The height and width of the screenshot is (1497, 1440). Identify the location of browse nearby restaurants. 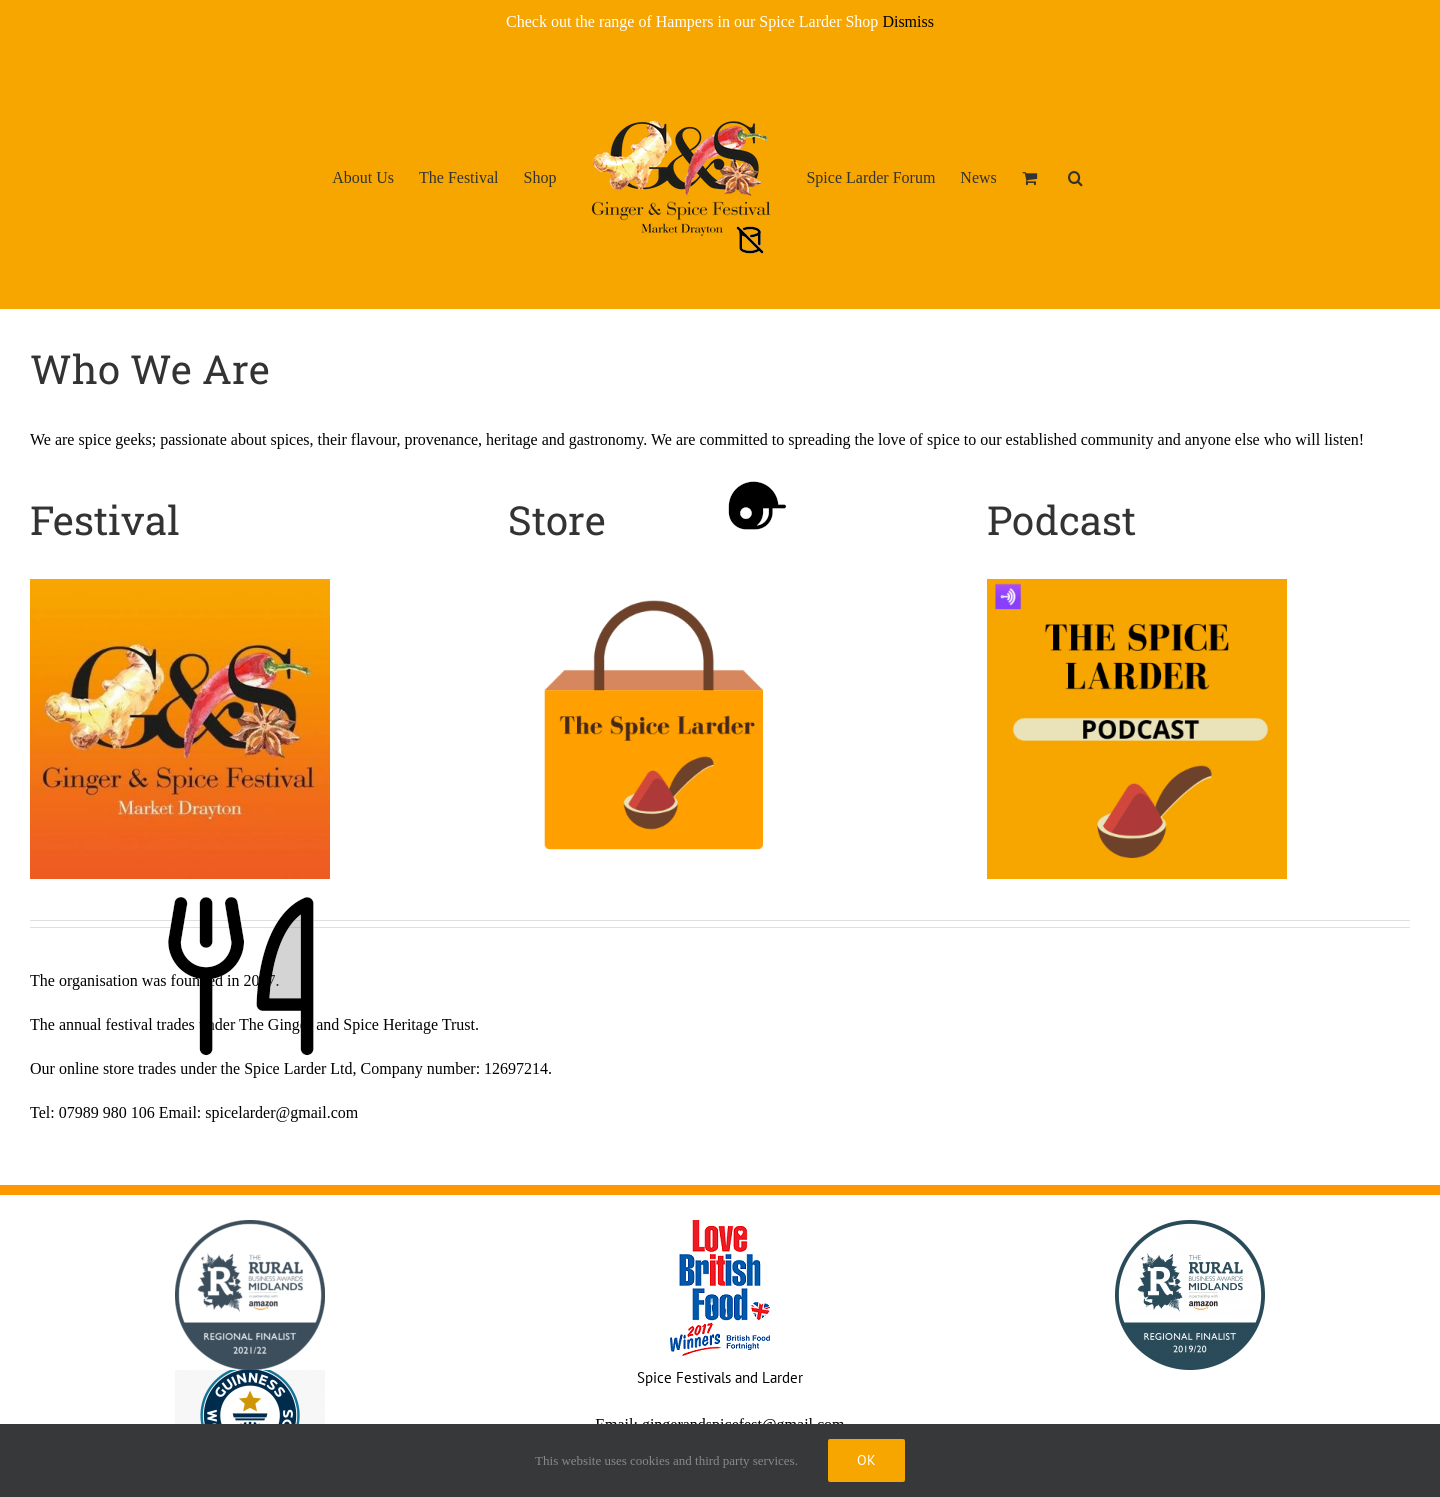
(244, 973).